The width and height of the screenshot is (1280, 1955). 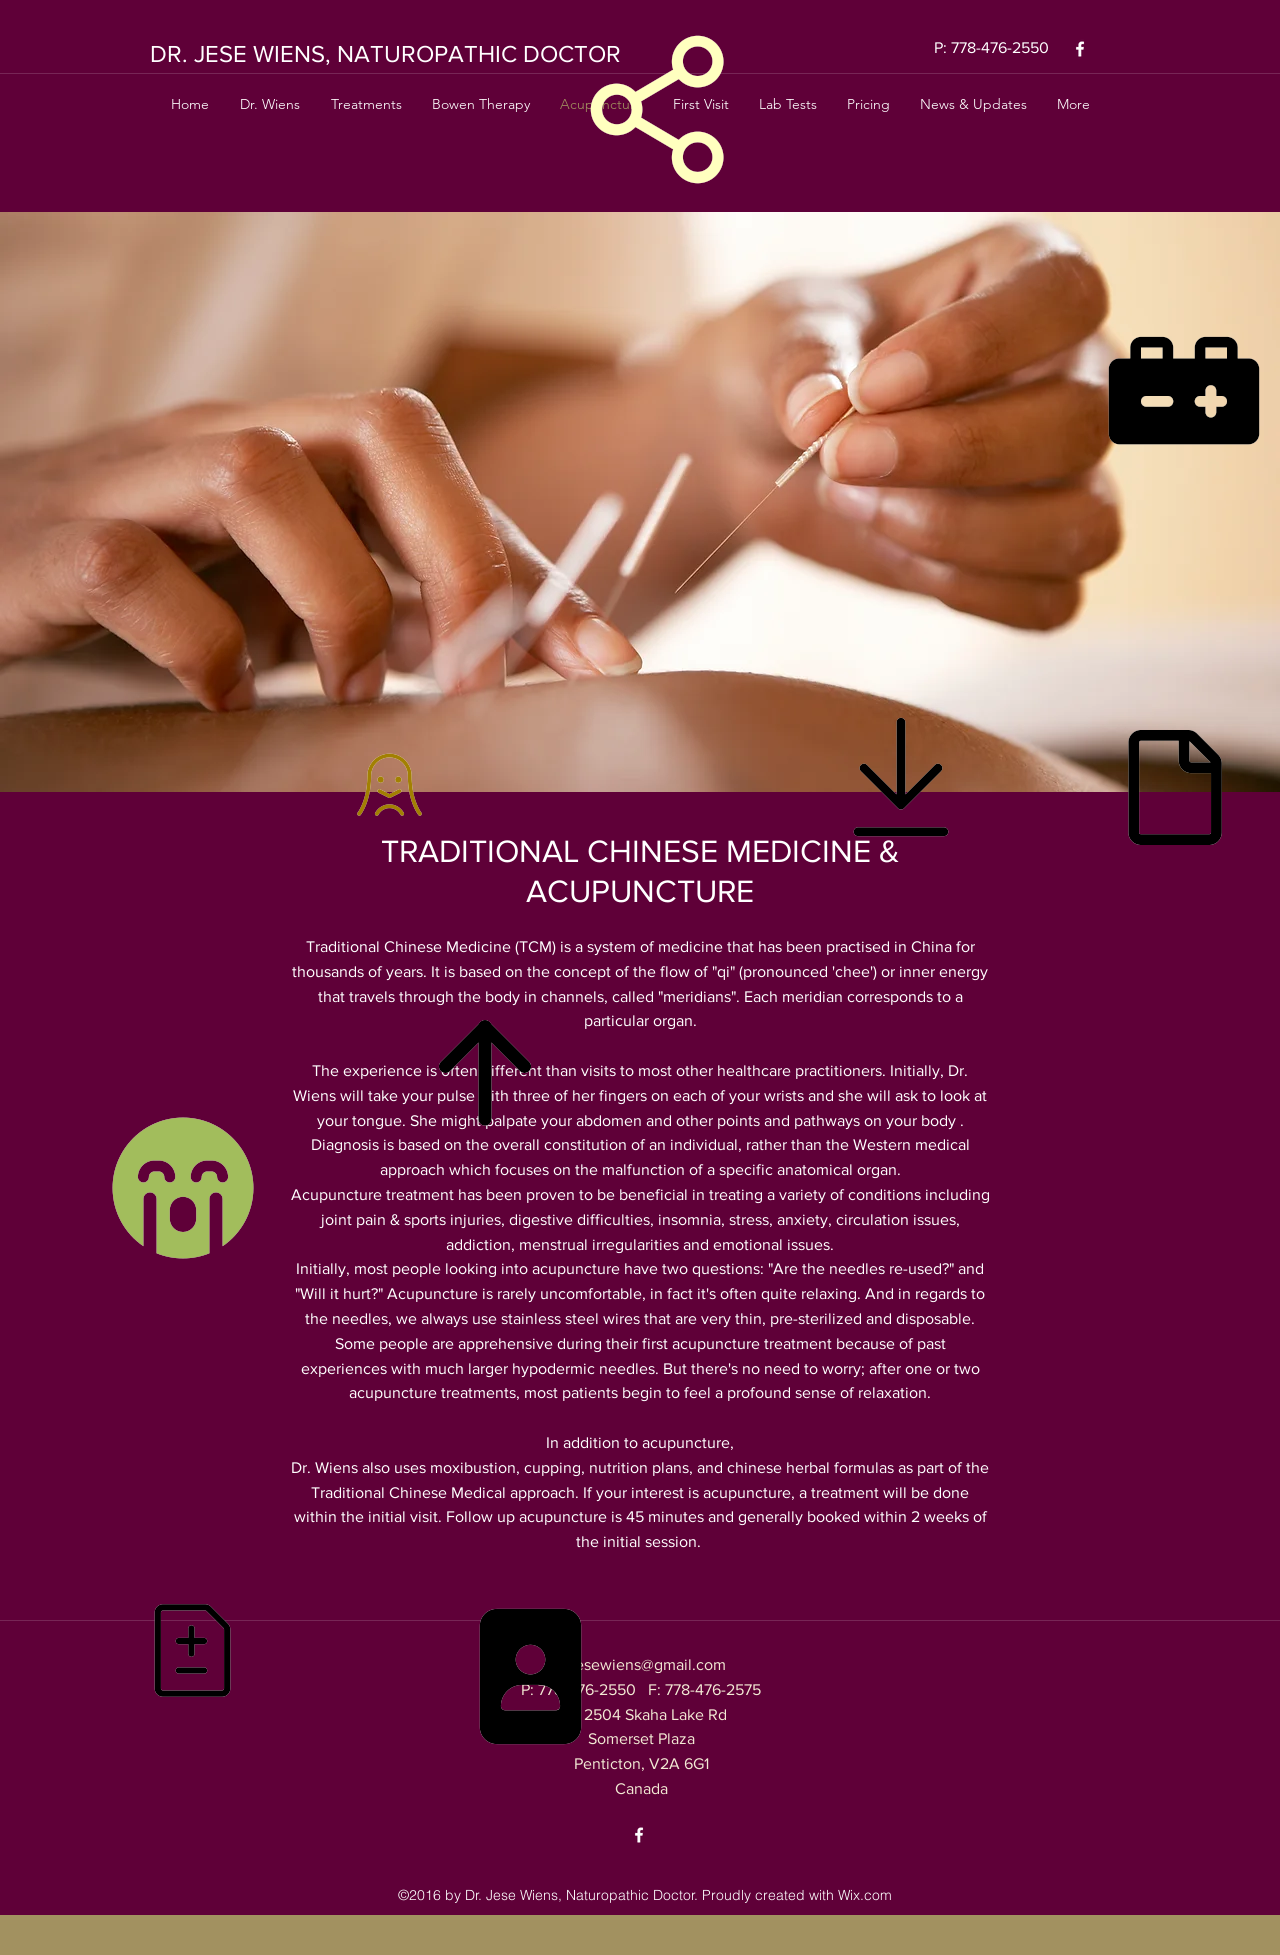 What do you see at coordinates (485, 1073) in the screenshot?
I see `move up or scroll to top` at bounding box center [485, 1073].